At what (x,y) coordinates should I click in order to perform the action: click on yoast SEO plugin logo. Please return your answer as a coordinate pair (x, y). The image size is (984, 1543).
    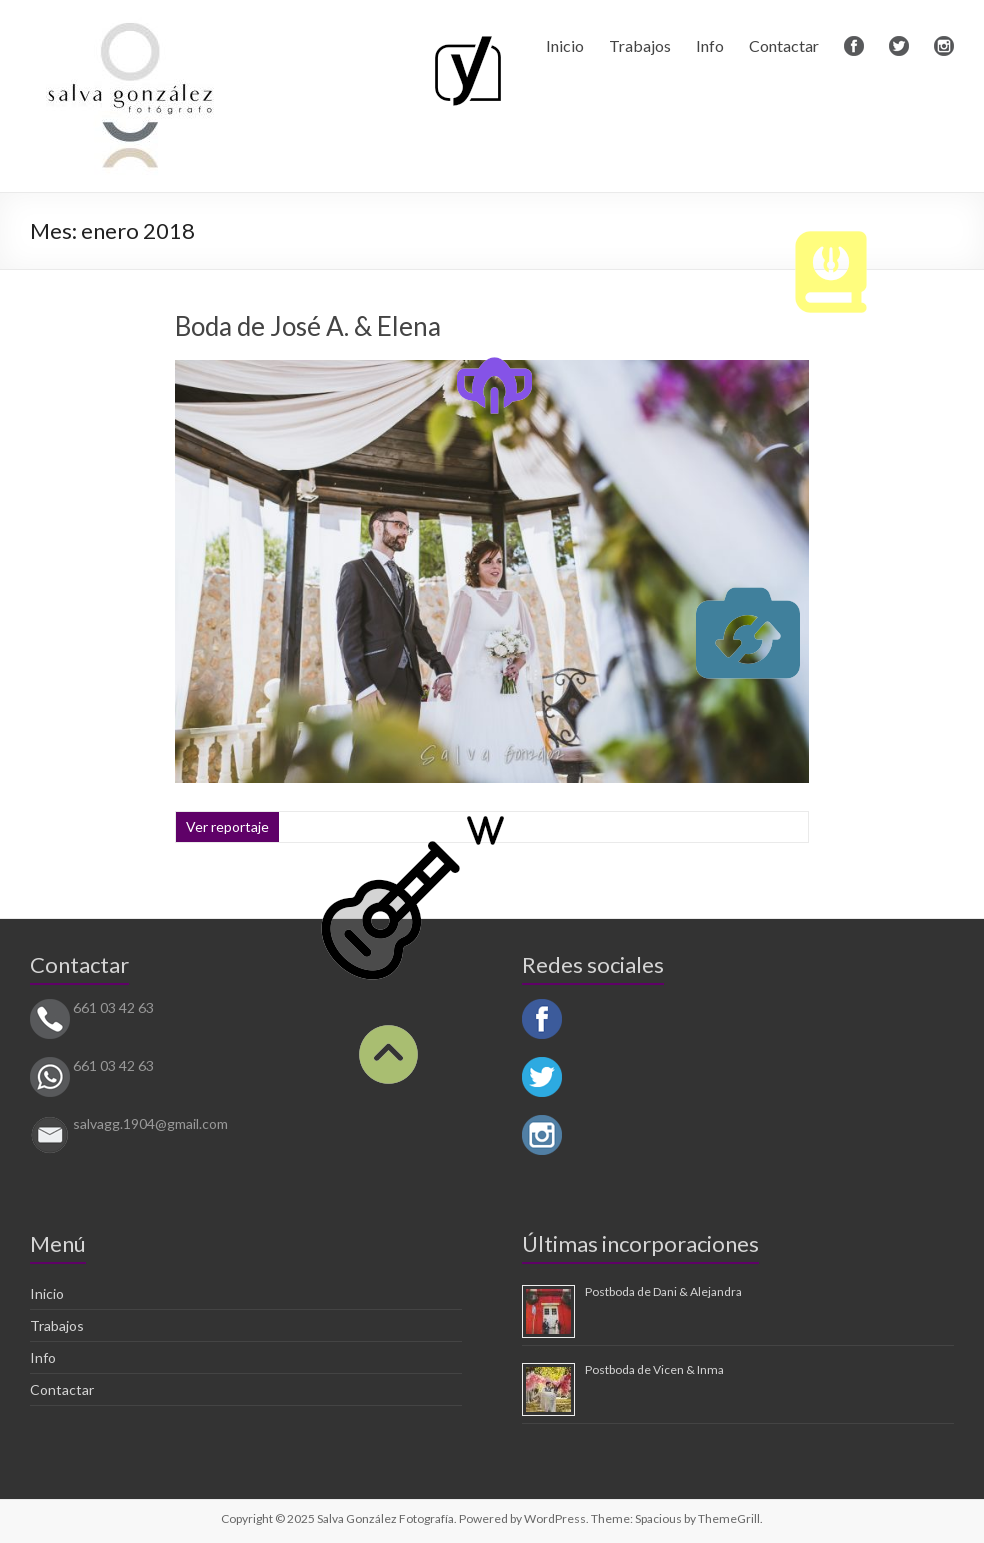
    Looking at the image, I should click on (468, 71).